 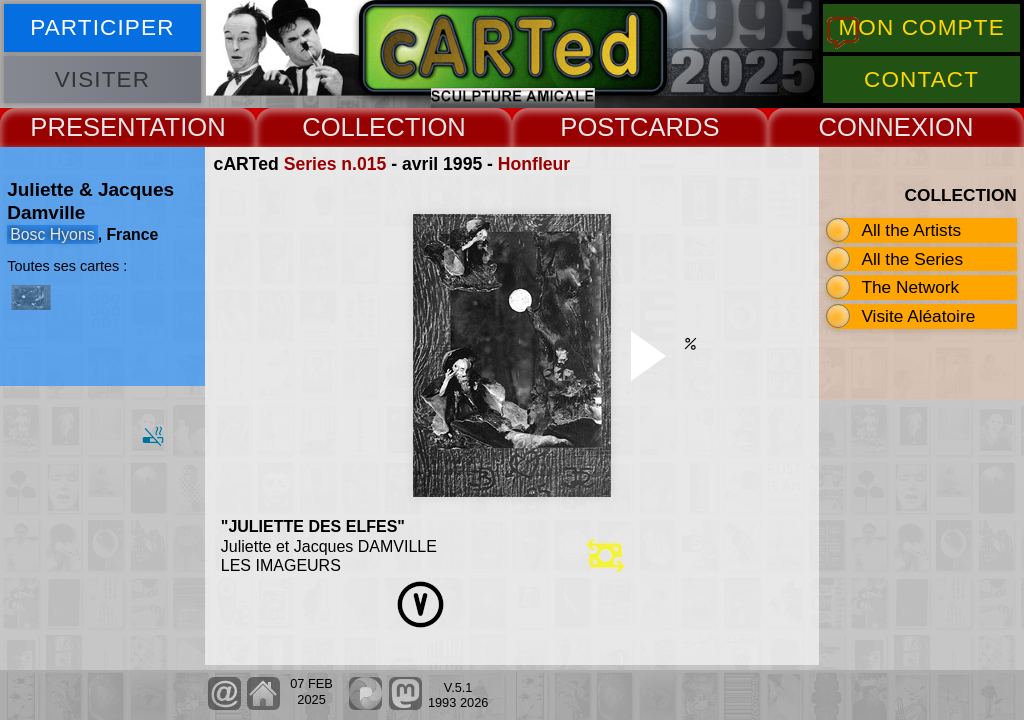 What do you see at coordinates (605, 555) in the screenshot?
I see `transfer money between accounts` at bounding box center [605, 555].